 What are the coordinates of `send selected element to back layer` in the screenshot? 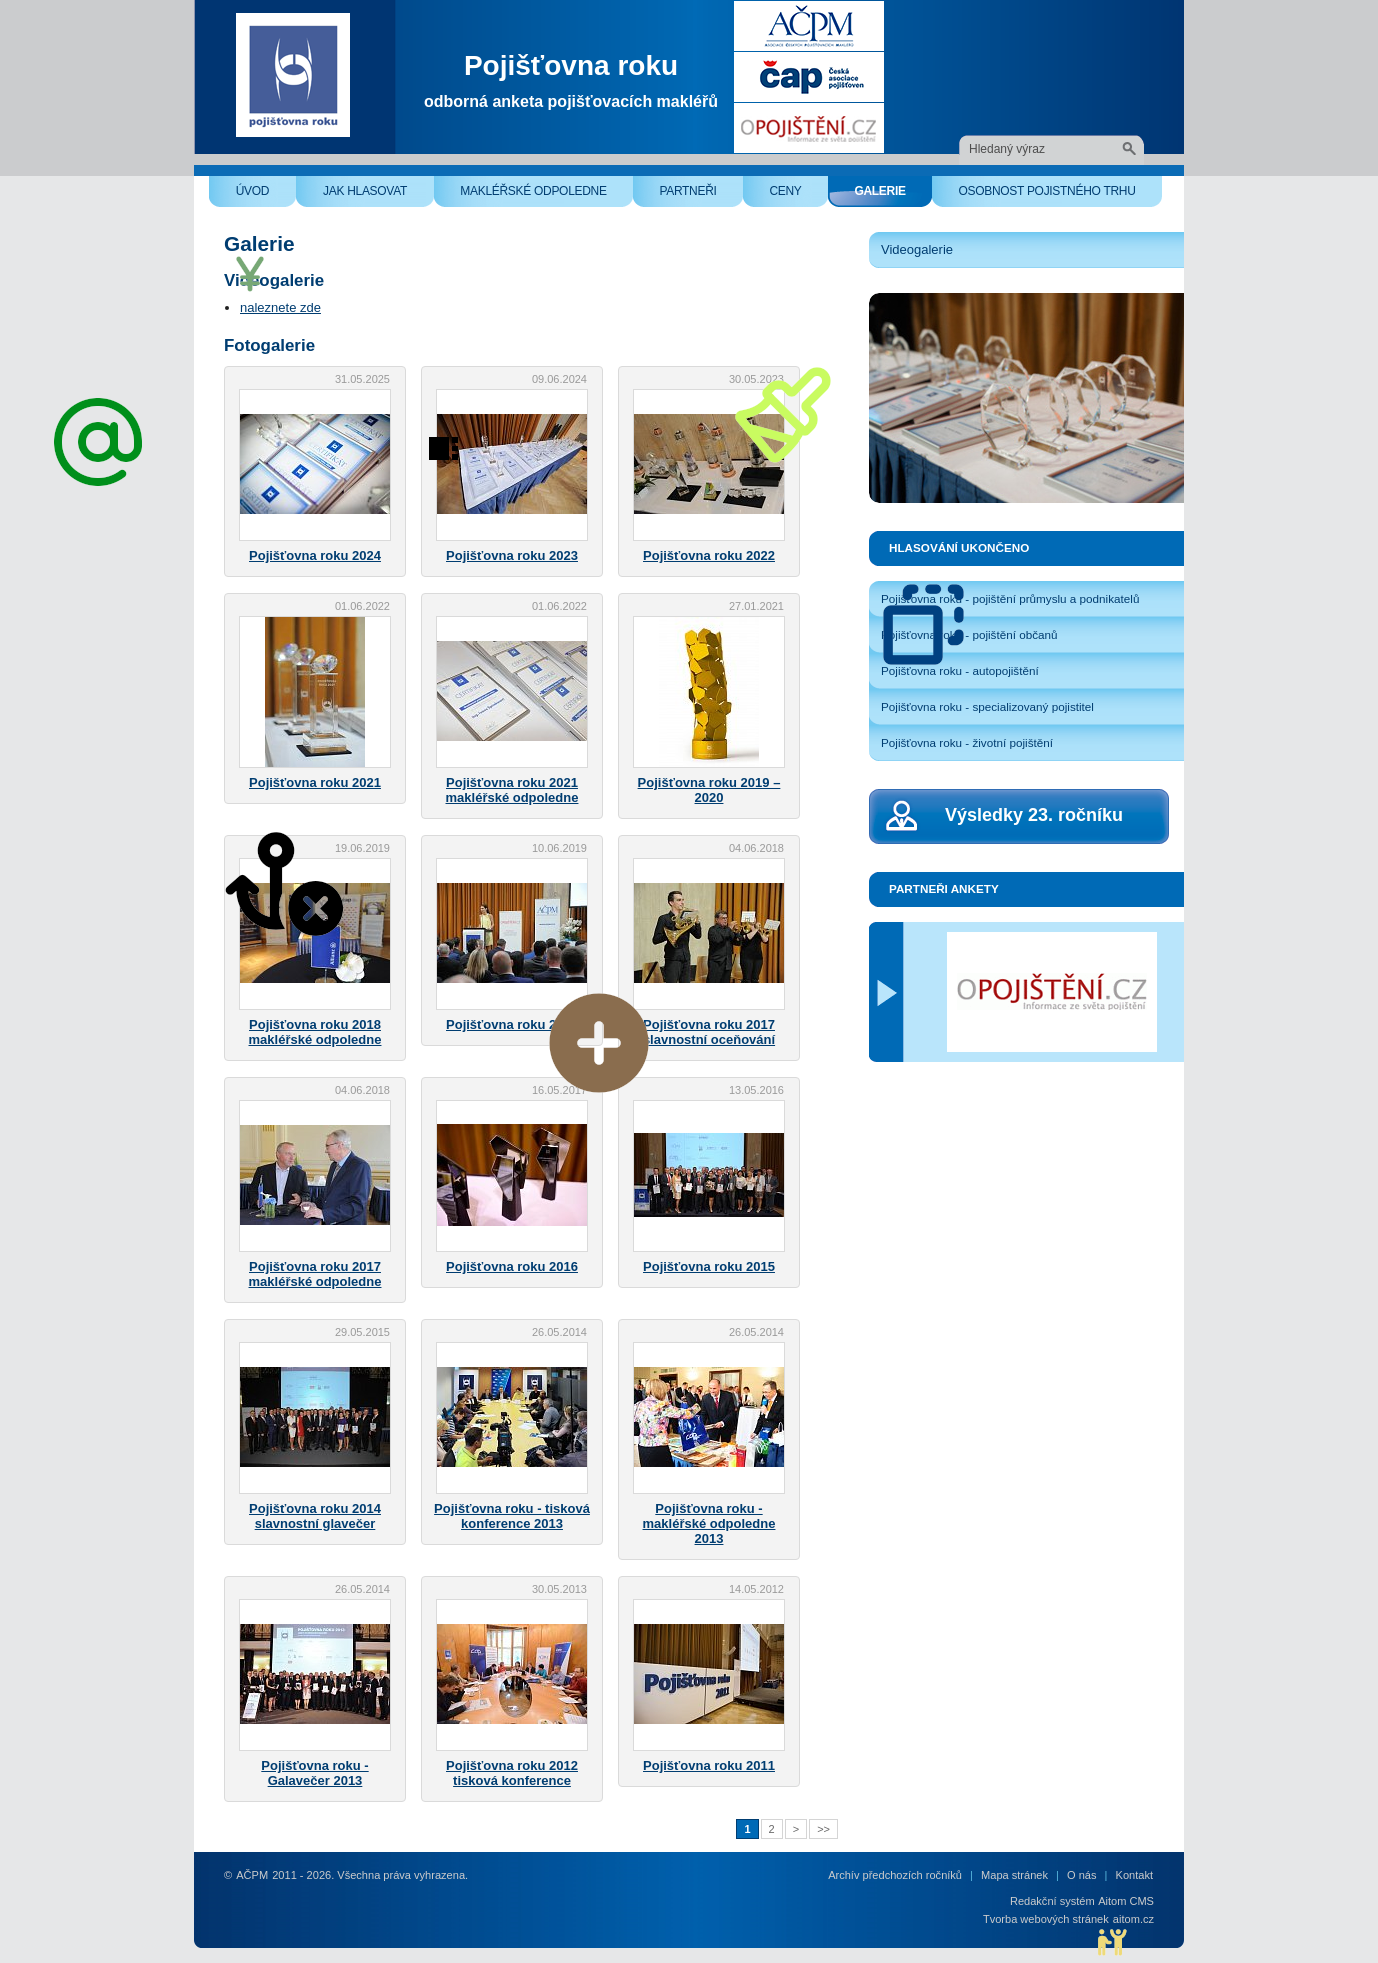 It's located at (923, 624).